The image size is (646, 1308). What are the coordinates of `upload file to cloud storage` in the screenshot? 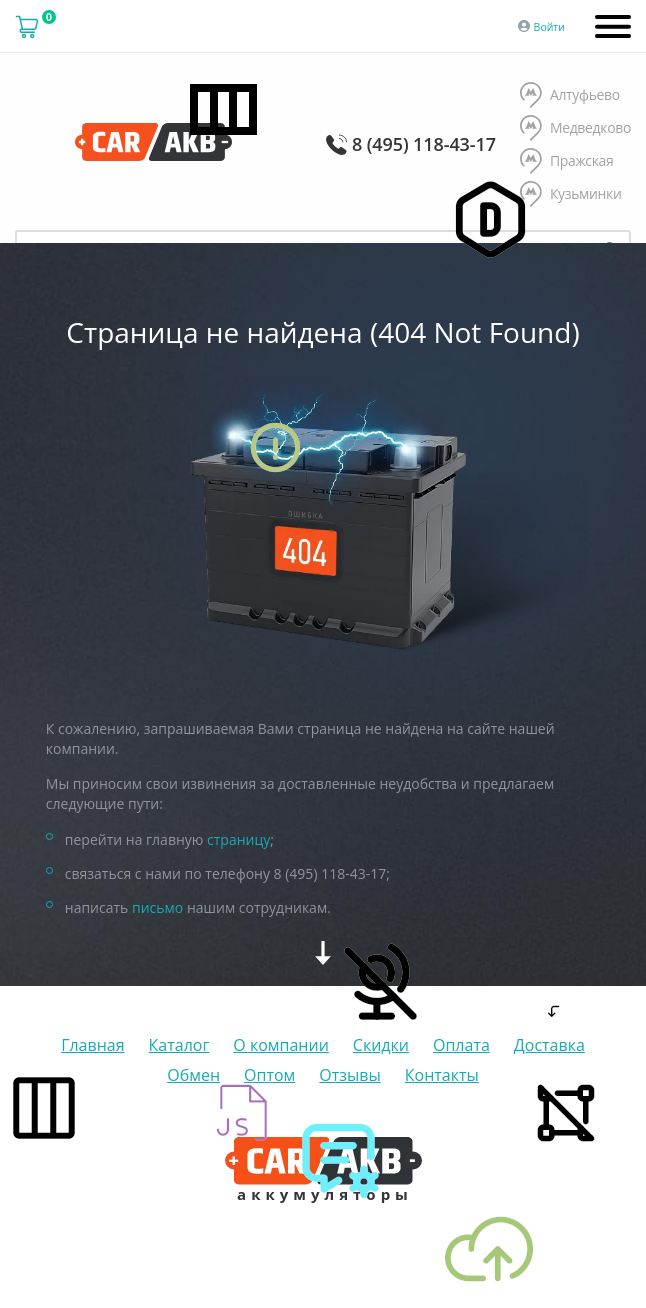 It's located at (489, 1249).